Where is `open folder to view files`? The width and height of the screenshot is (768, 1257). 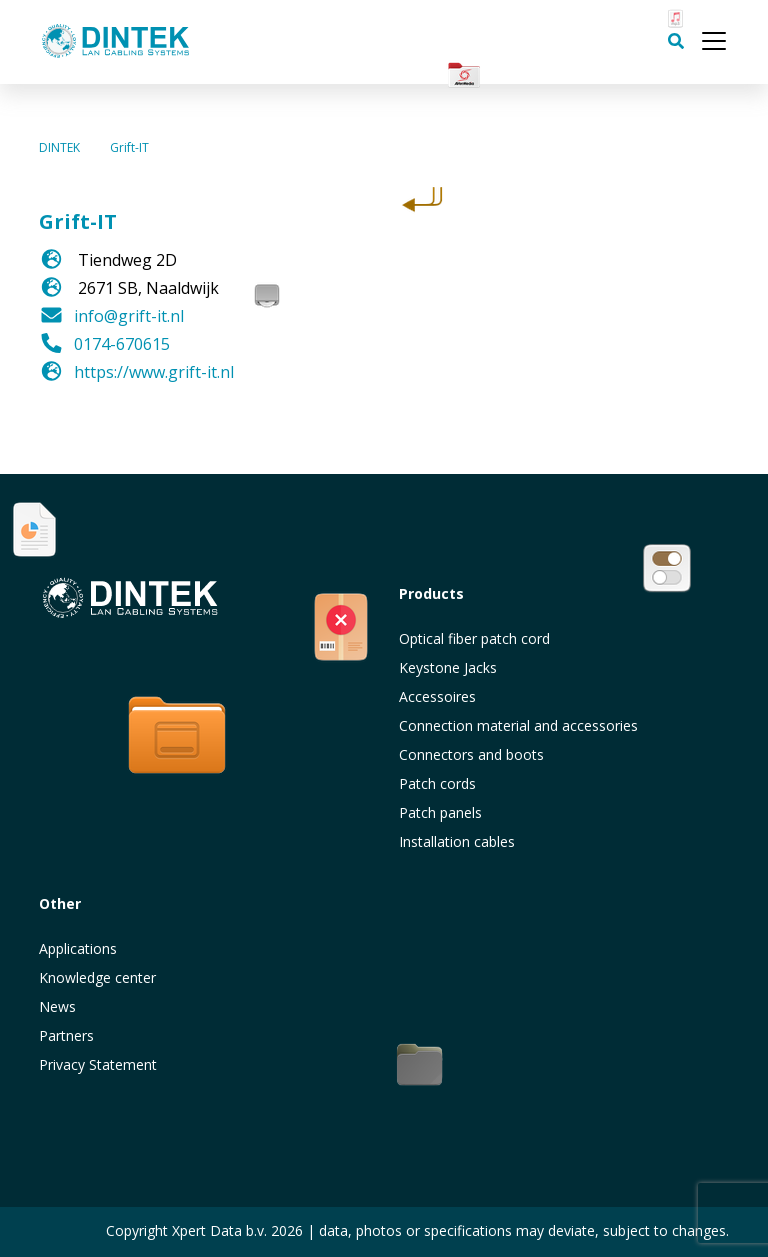 open folder to view files is located at coordinates (419, 1064).